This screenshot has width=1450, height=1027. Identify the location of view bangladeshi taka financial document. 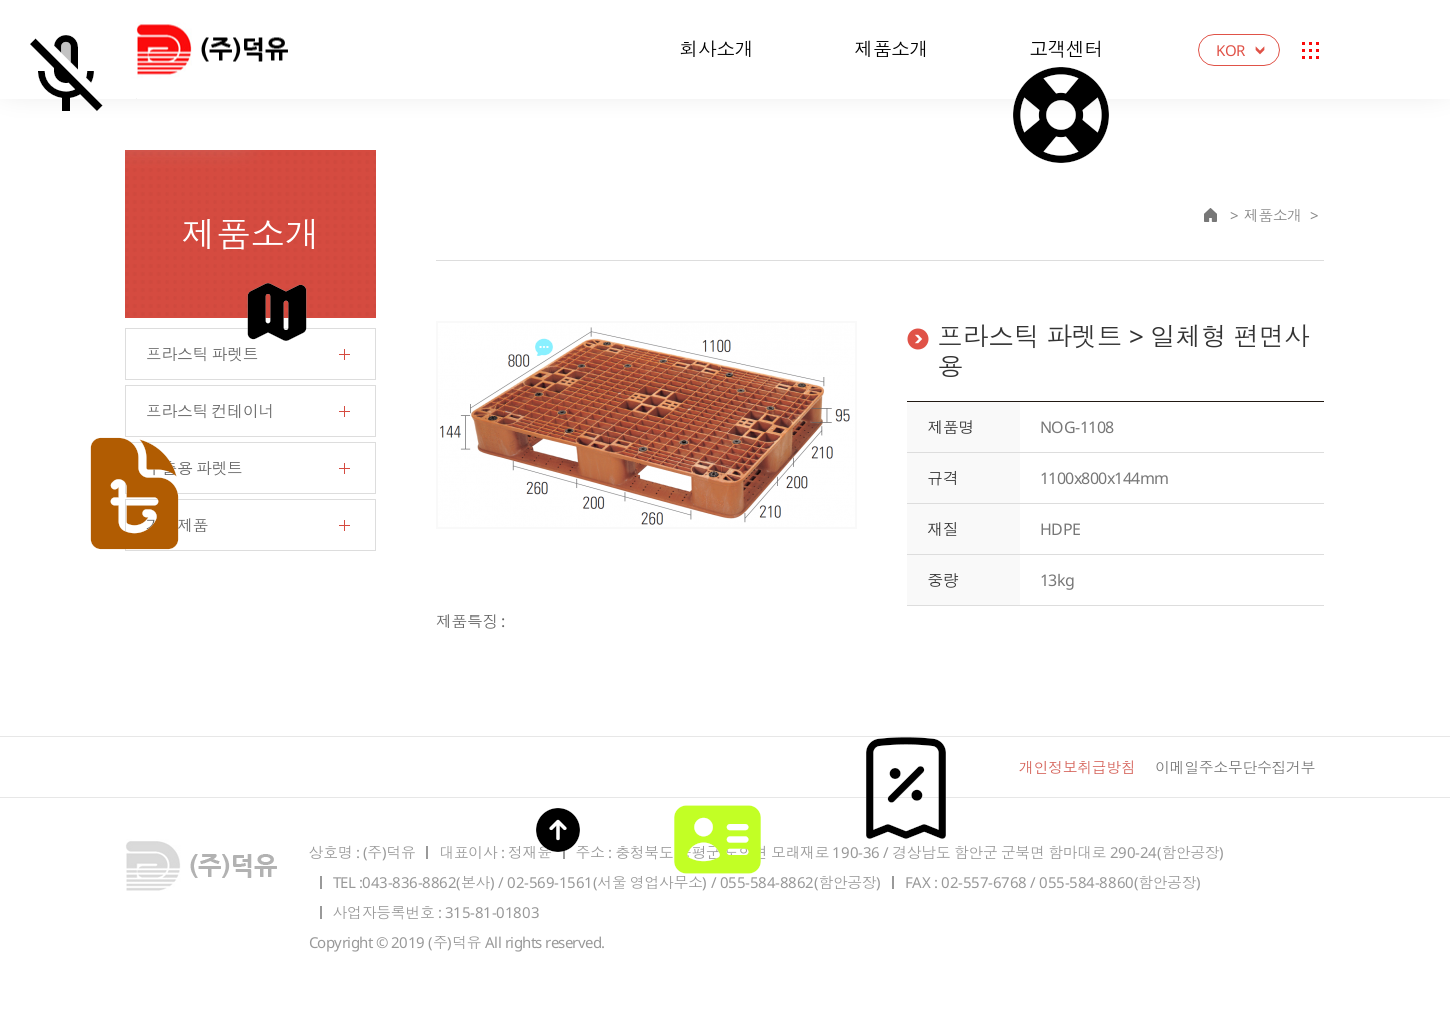
(134, 493).